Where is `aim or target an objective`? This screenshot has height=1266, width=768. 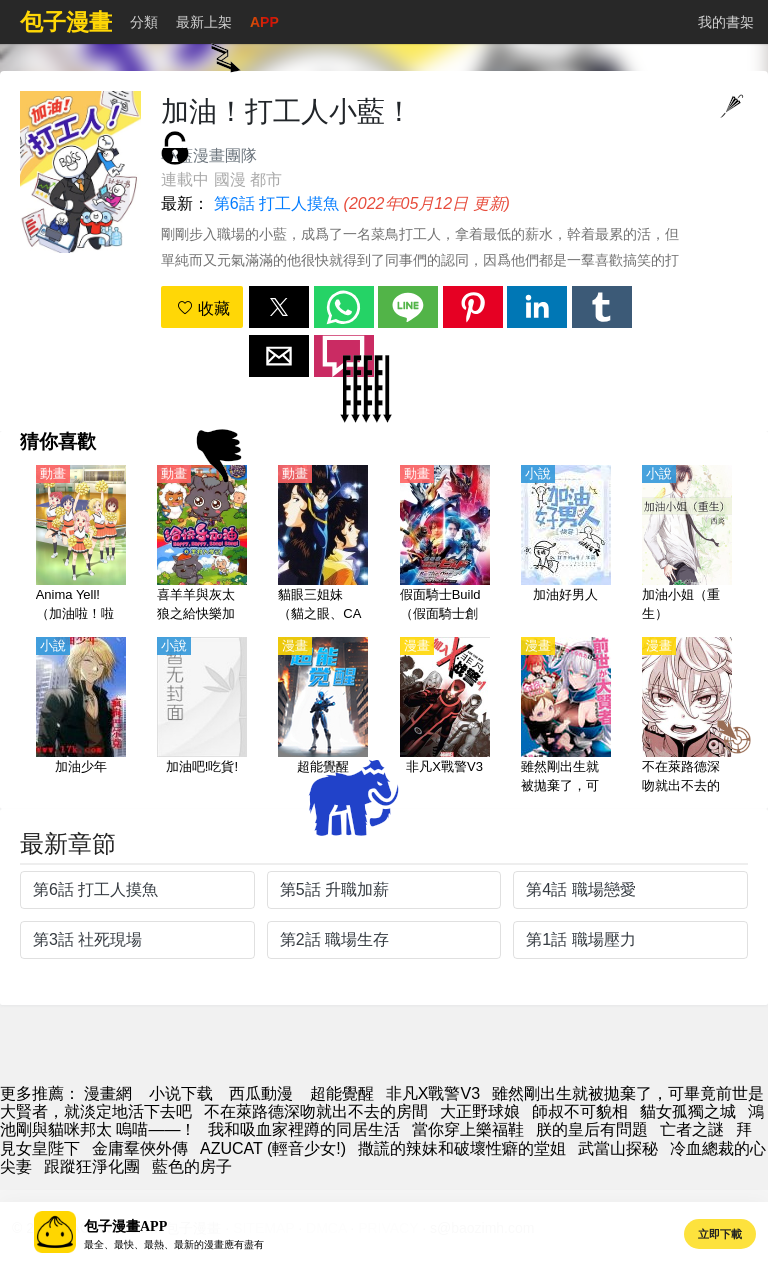 aim or target an objective is located at coordinates (734, 737).